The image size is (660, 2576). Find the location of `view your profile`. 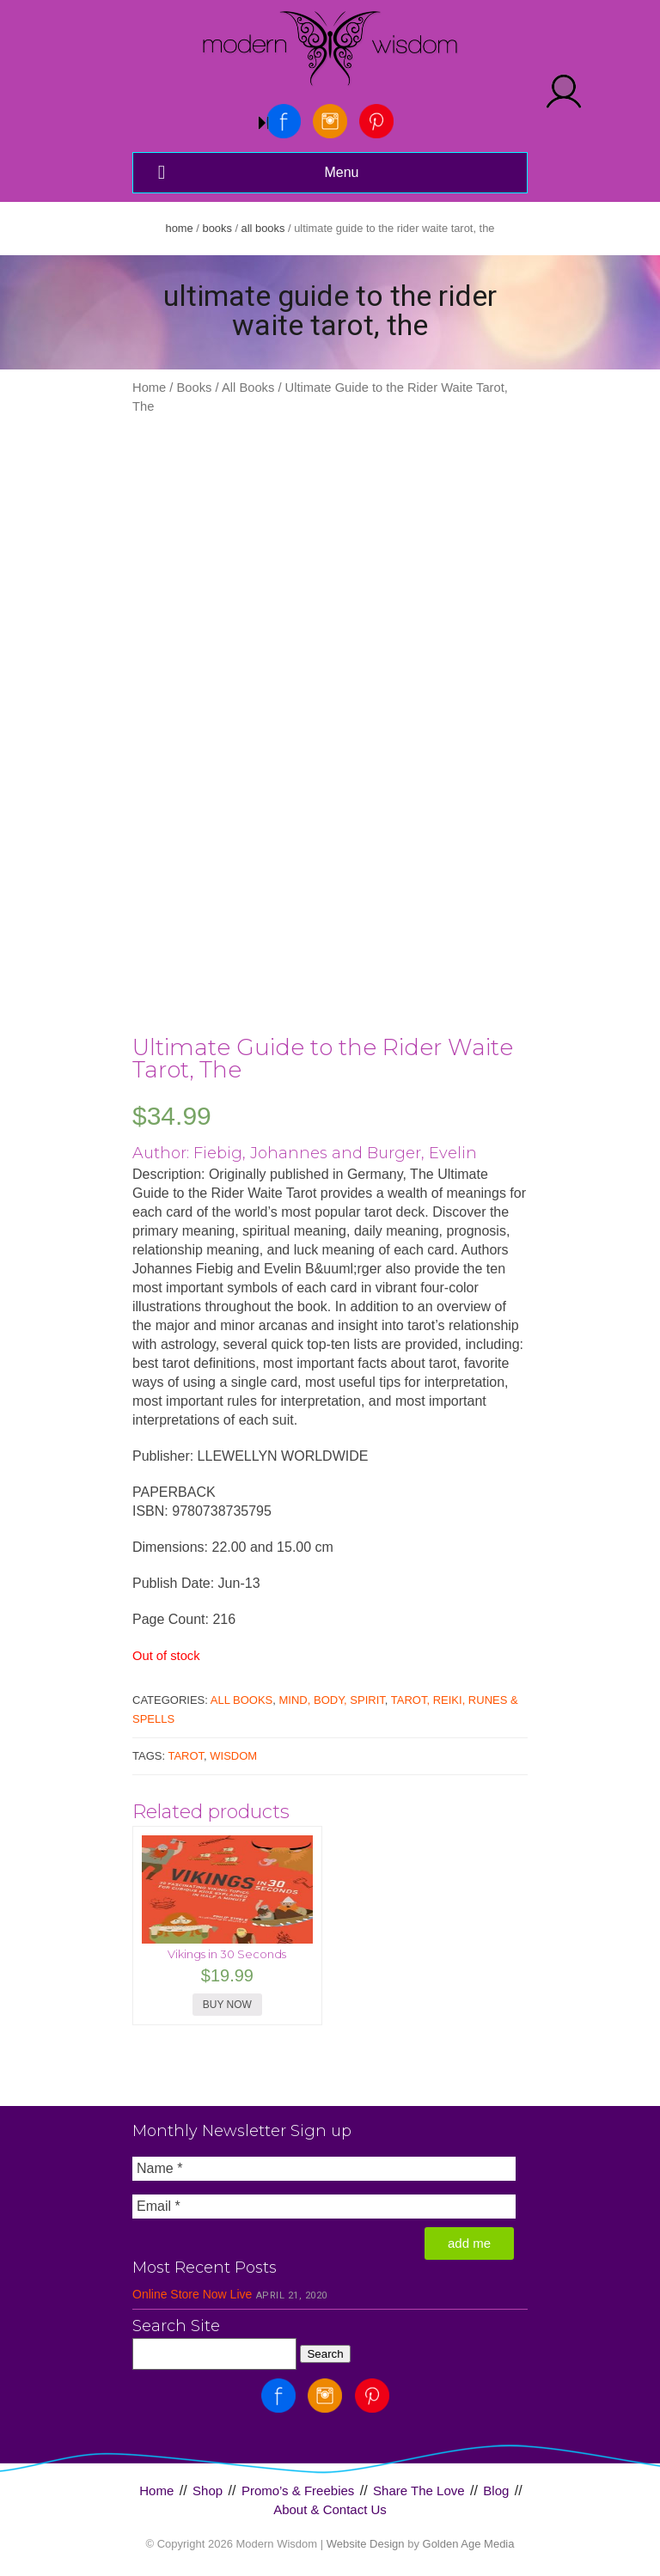

view your profile is located at coordinates (564, 92).